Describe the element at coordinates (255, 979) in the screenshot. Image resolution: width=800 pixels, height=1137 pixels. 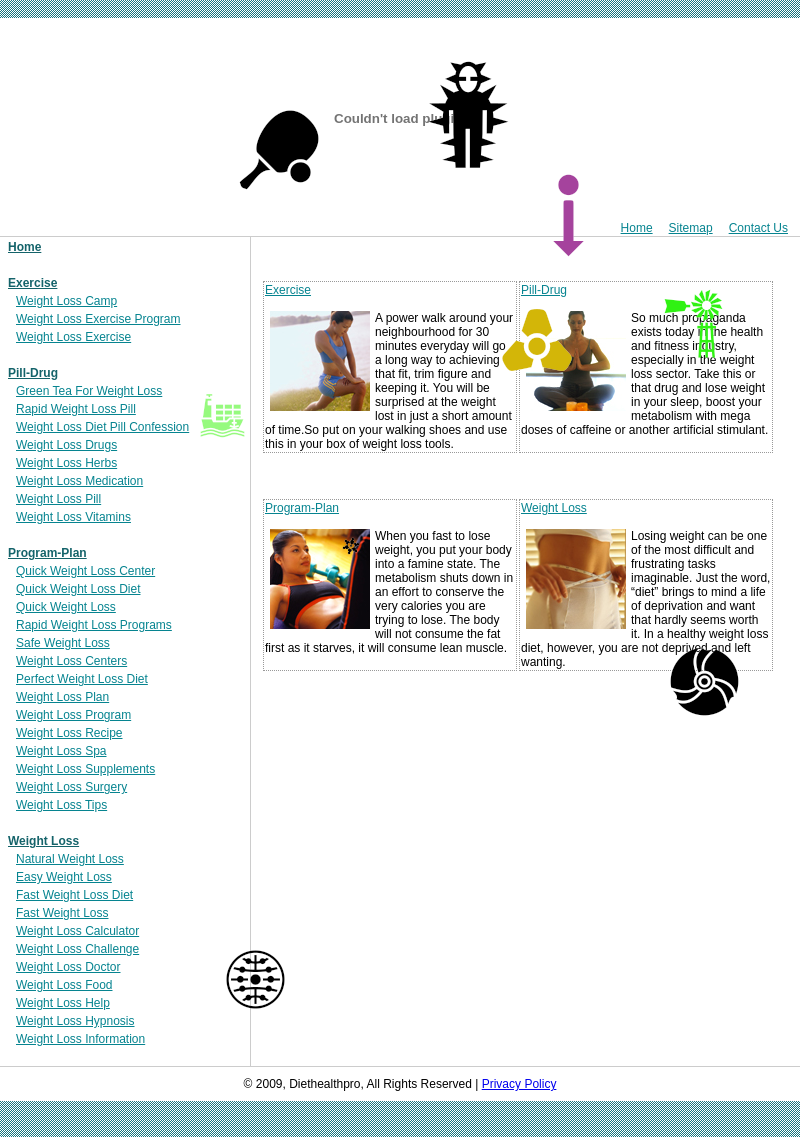
I see `access cage or enclosure settings in a game` at that location.